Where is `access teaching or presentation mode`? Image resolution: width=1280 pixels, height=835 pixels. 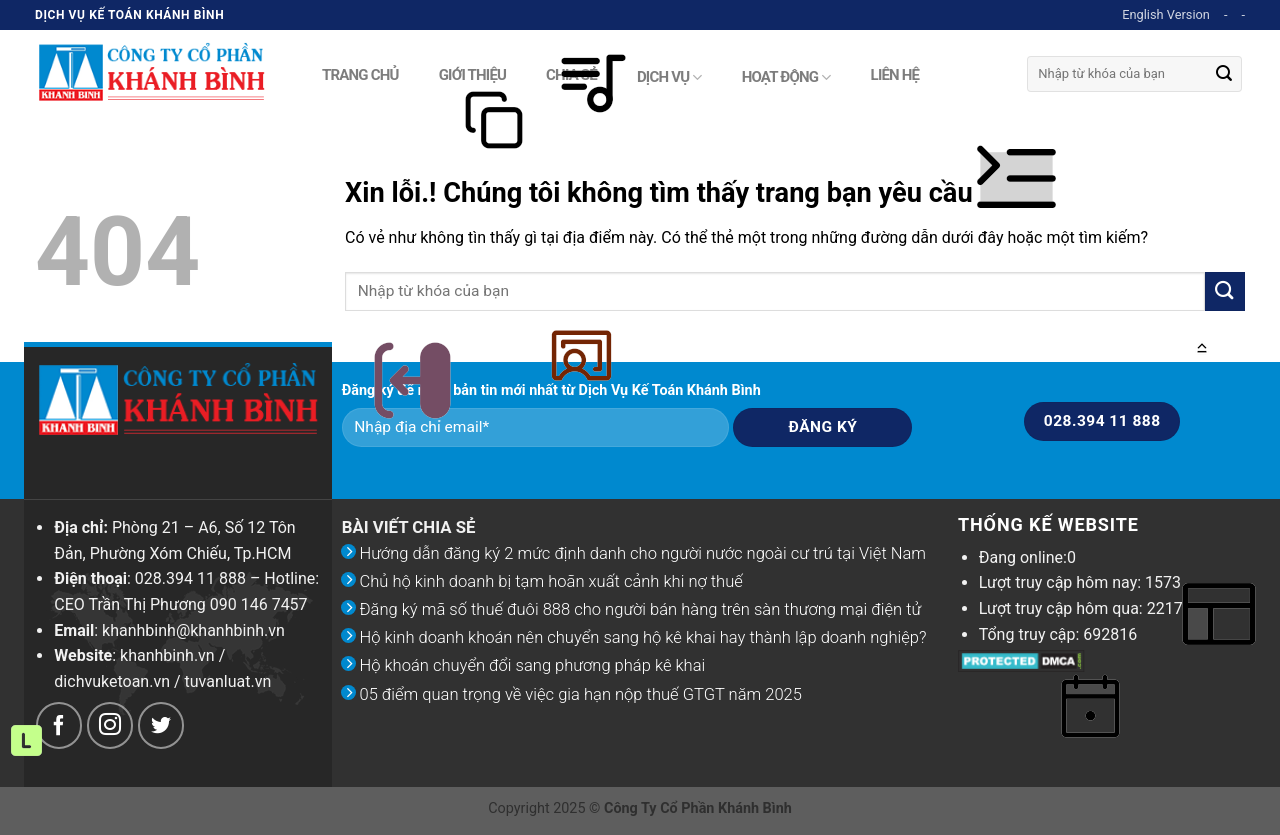 access teaching or presentation mode is located at coordinates (581, 355).